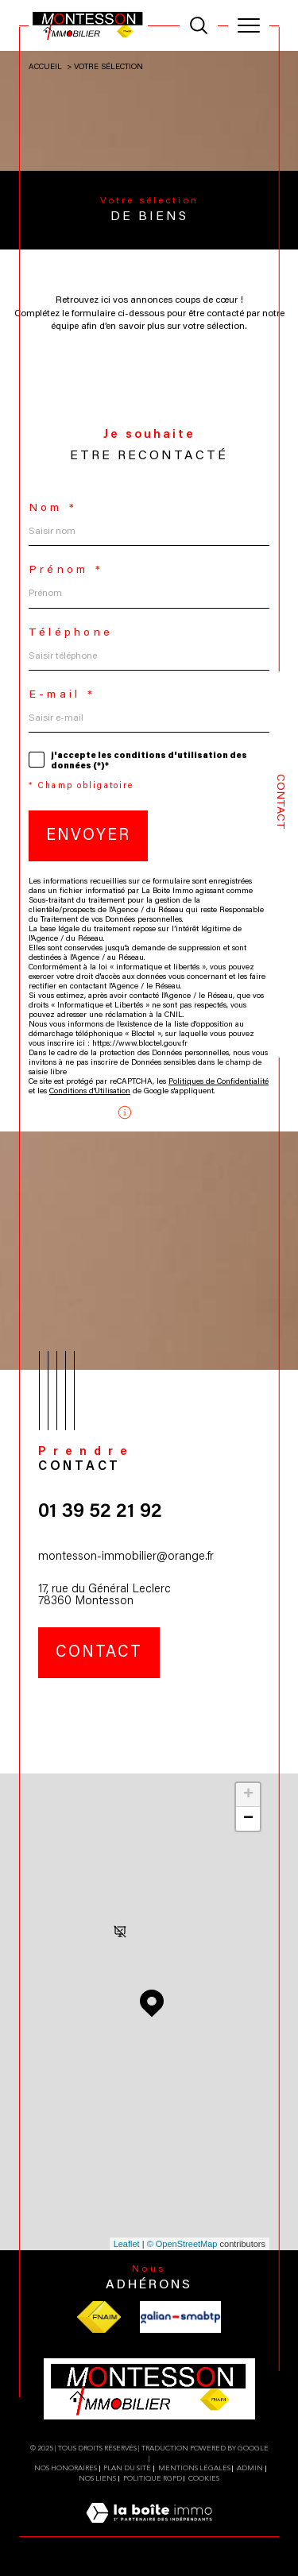  I want to click on view more information or details, so click(125, 1112).